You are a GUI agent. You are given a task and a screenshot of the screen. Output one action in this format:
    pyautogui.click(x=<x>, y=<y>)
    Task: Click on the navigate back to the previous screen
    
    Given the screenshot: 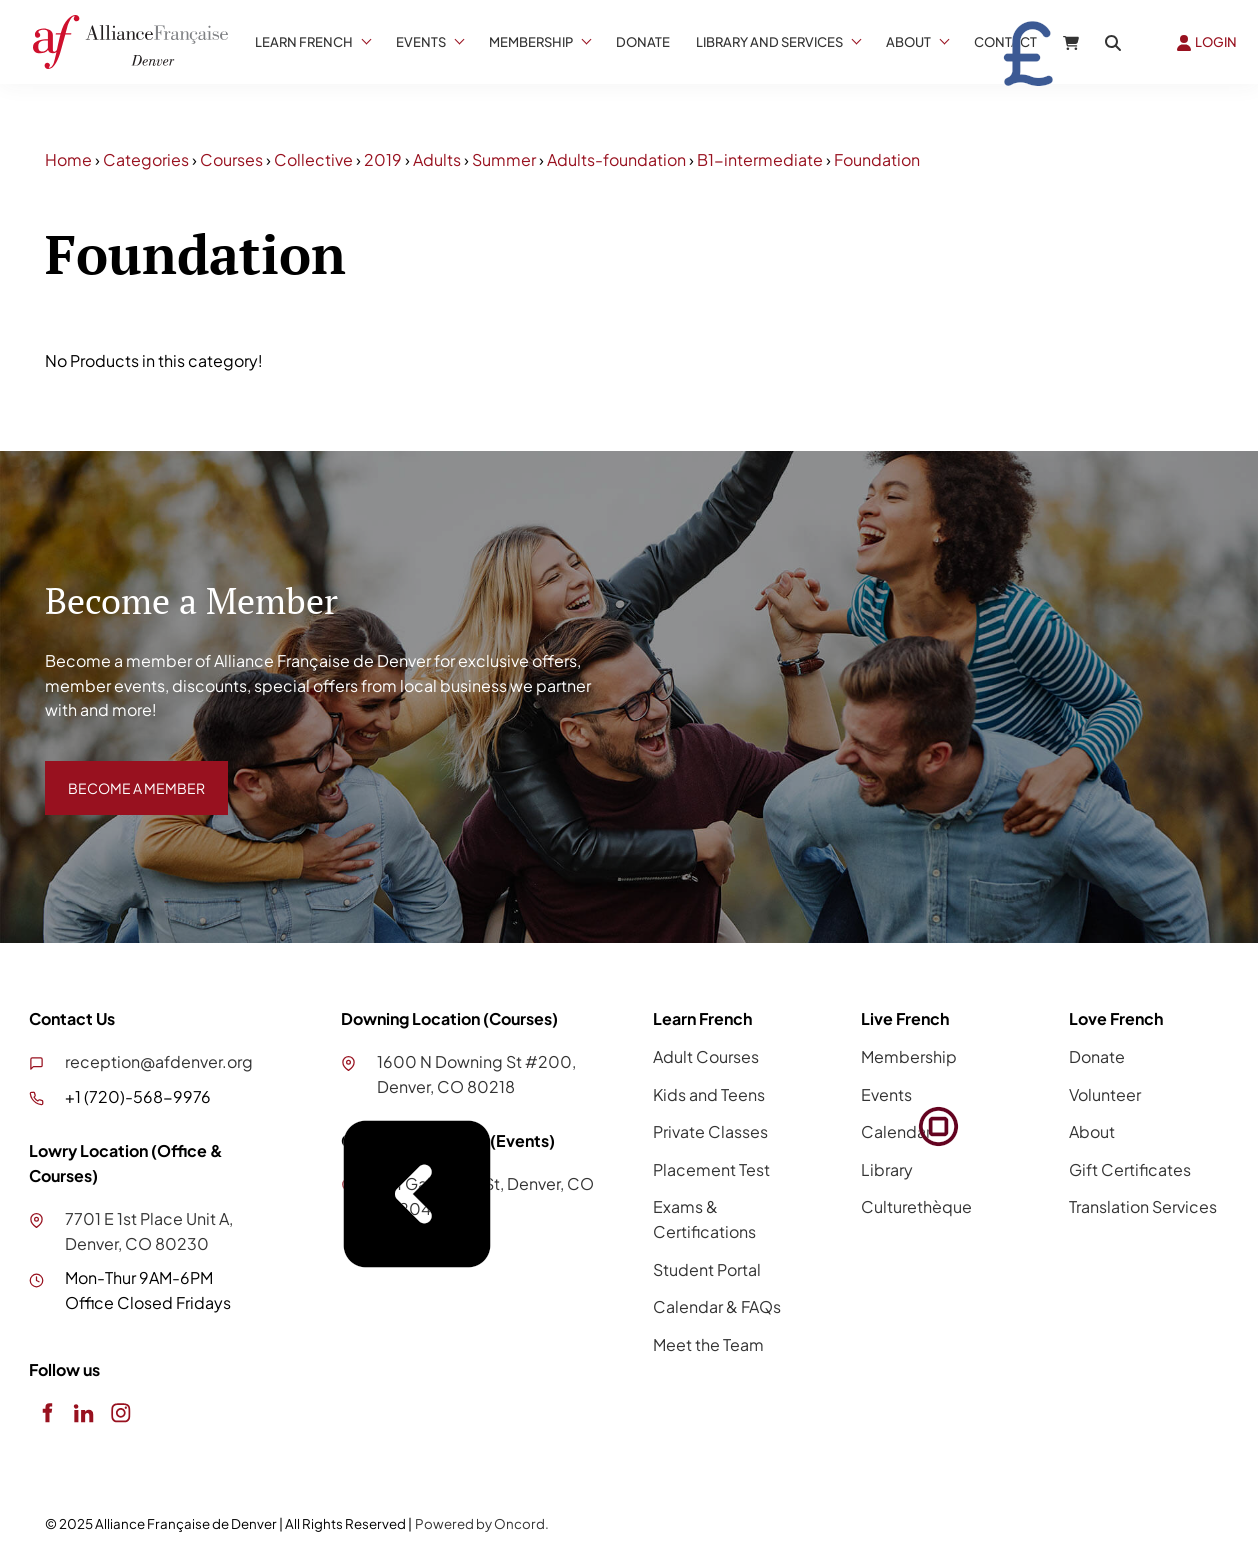 What is the action you would take?
    pyautogui.click(x=417, y=1194)
    